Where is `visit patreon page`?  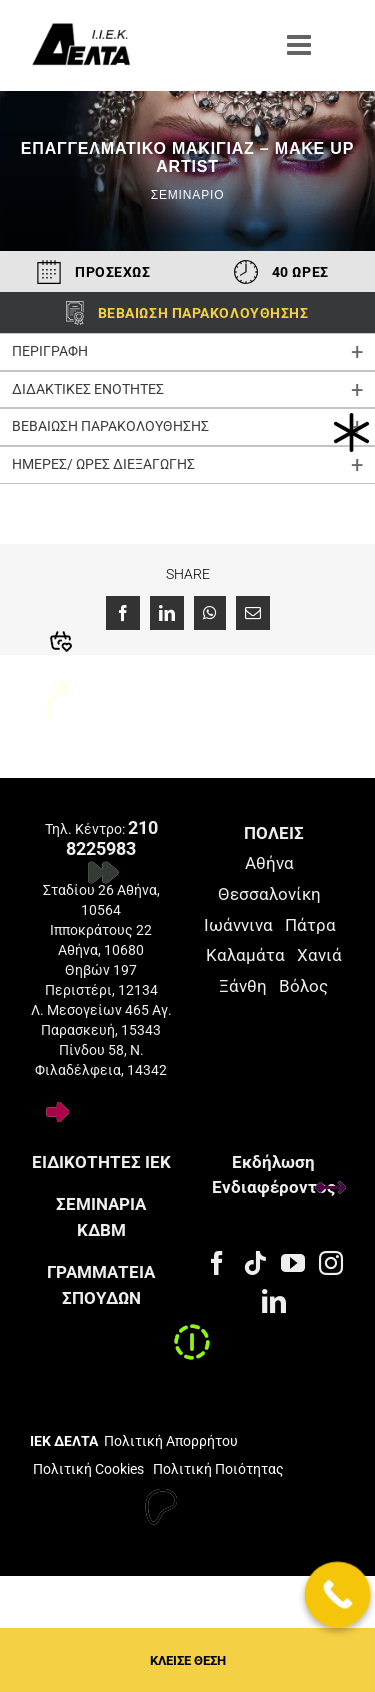 visit patreon page is located at coordinates (160, 1506).